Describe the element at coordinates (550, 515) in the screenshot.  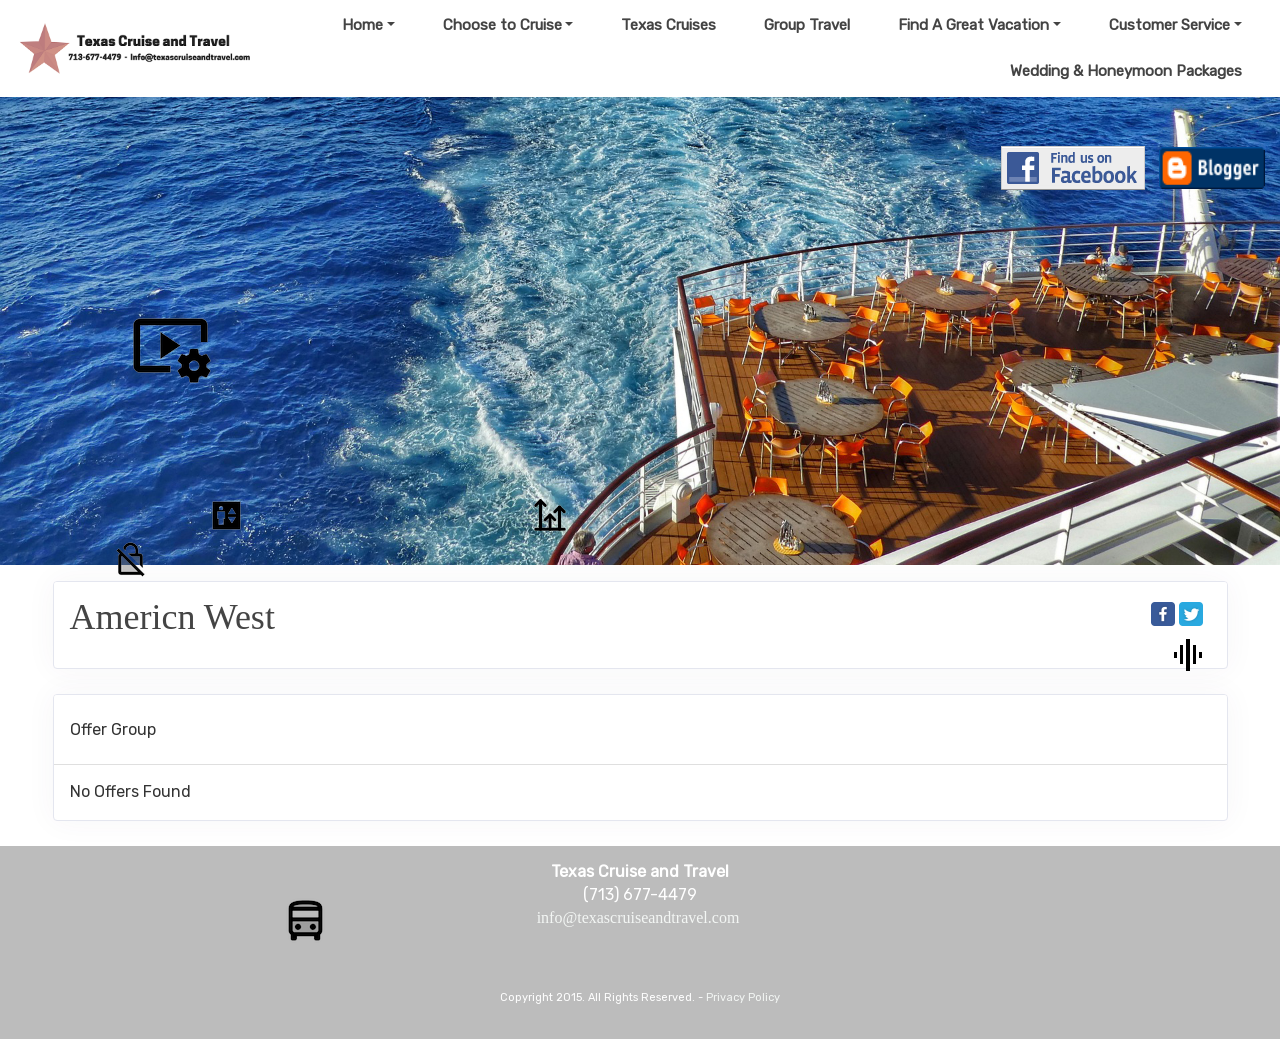
I see `view growth metrics or trending data` at that location.